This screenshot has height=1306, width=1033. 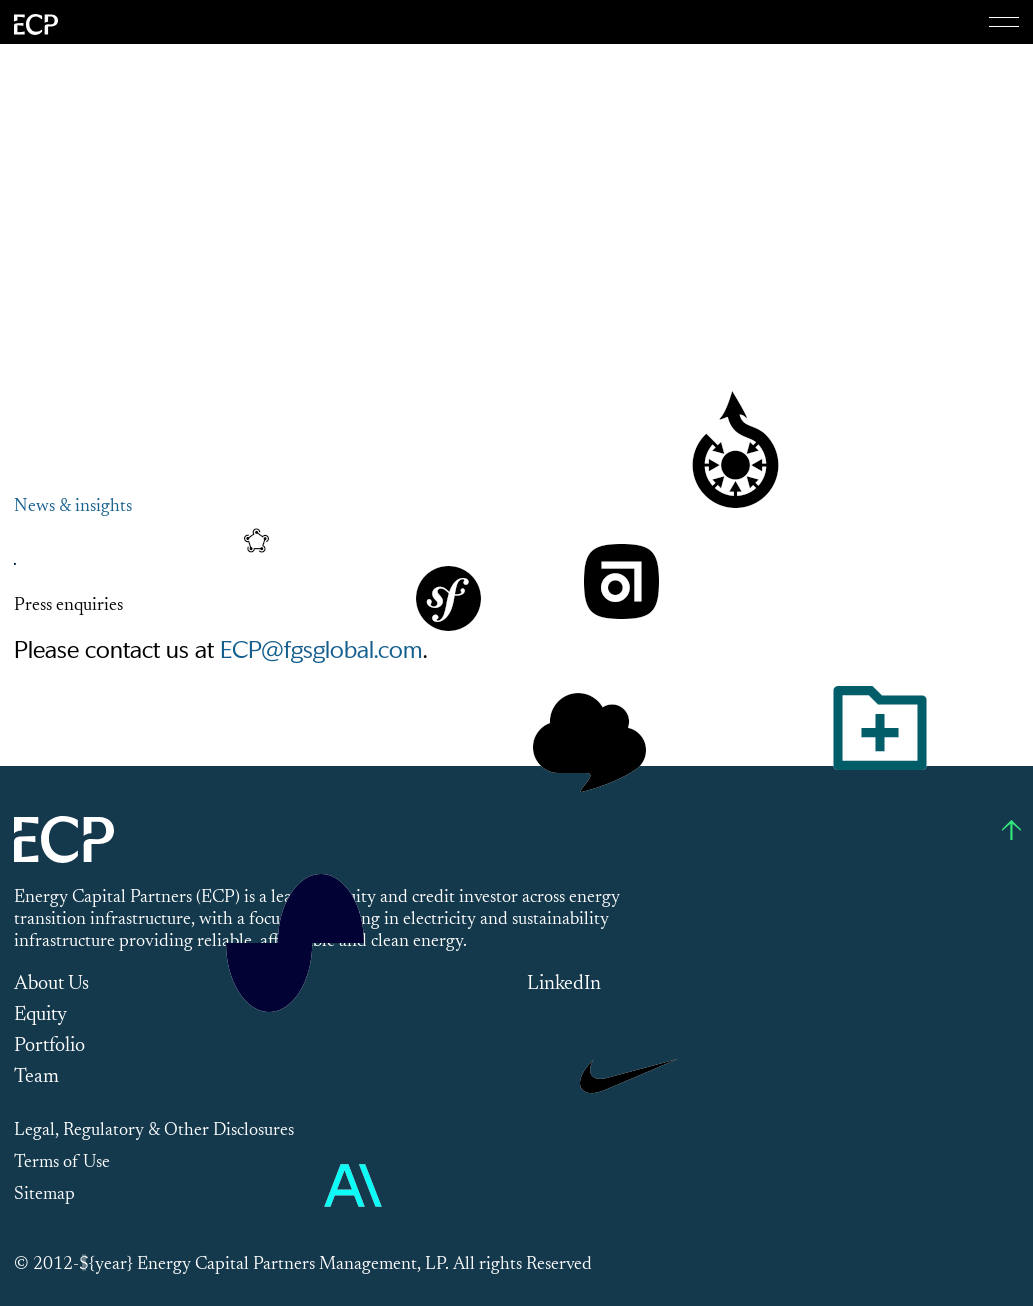 What do you see at coordinates (880, 728) in the screenshot?
I see `create a new folder` at bounding box center [880, 728].